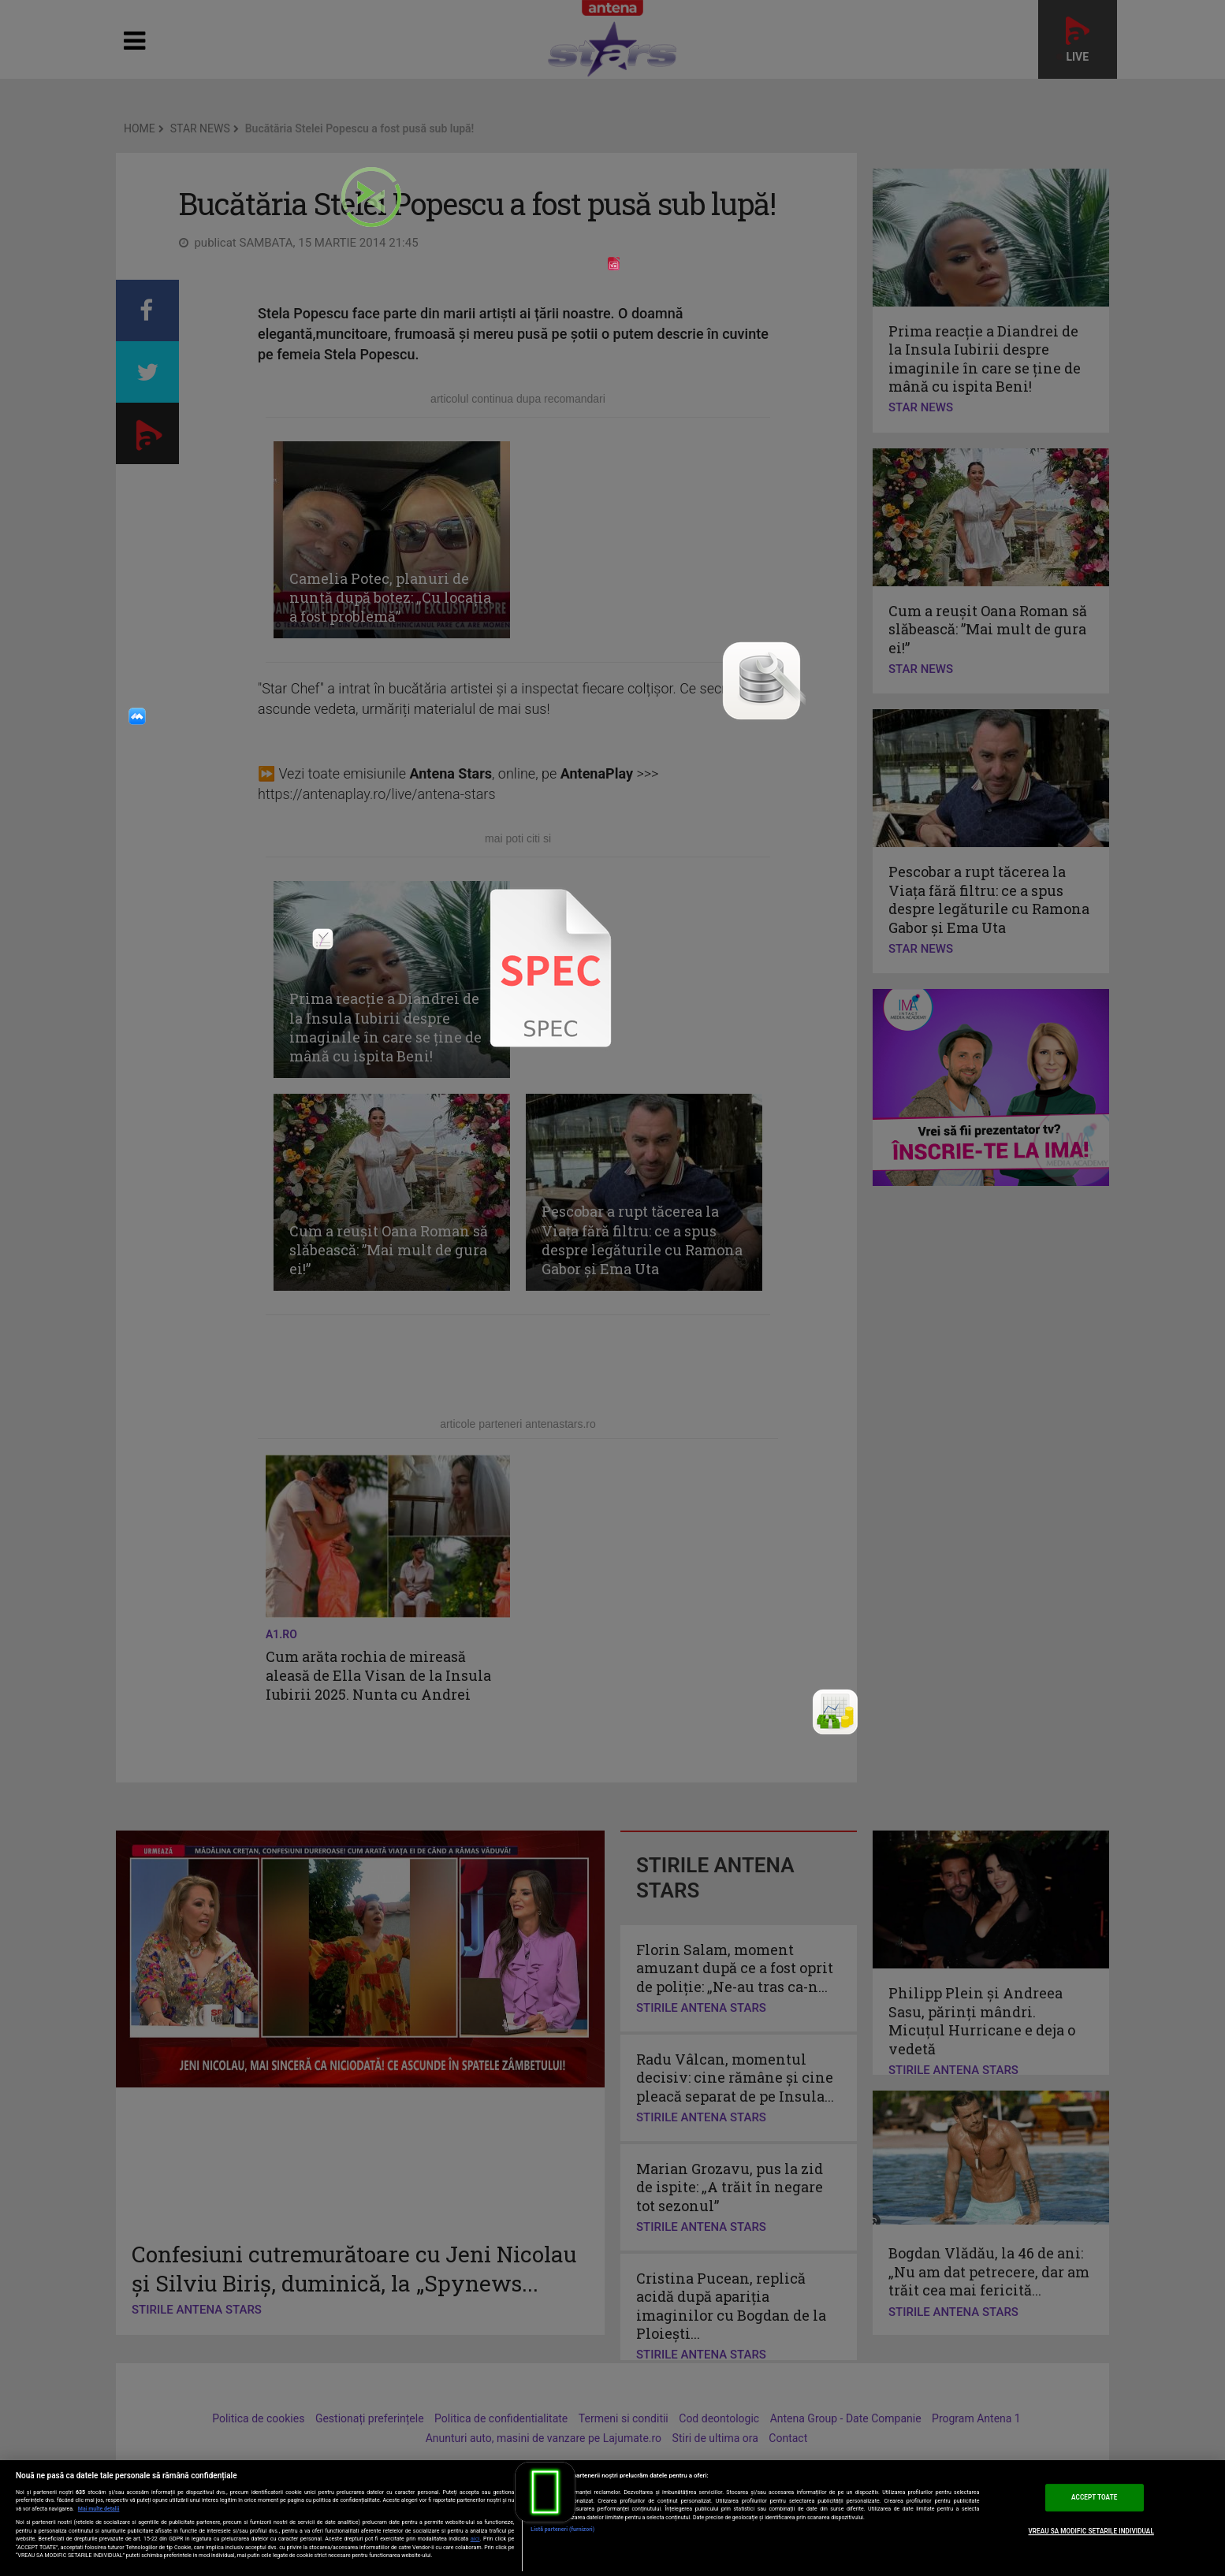 The image size is (1225, 2576). Describe the element at coordinates (545, 2492) in the screenshot. I see `launch portal reloaded game` at that location.